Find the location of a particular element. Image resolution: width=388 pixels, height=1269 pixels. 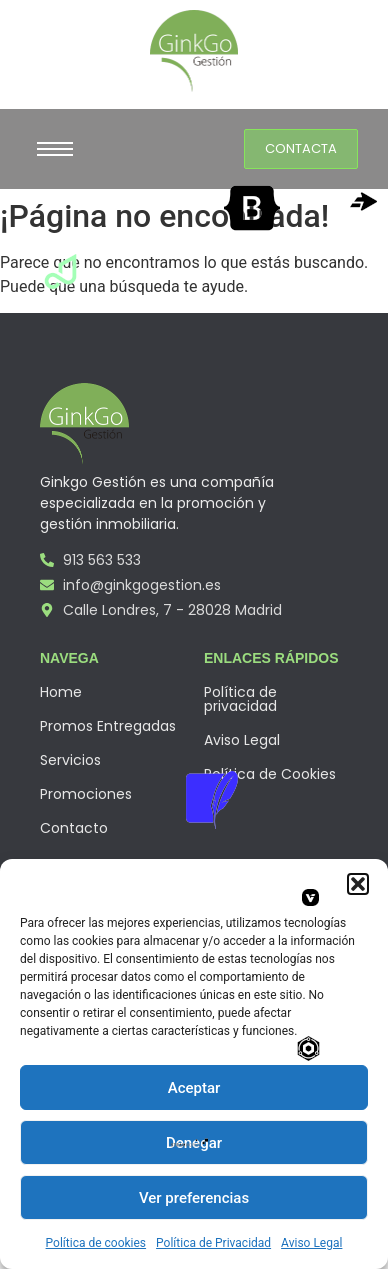

open the Pretzel app is located at coordinates (60, 271).